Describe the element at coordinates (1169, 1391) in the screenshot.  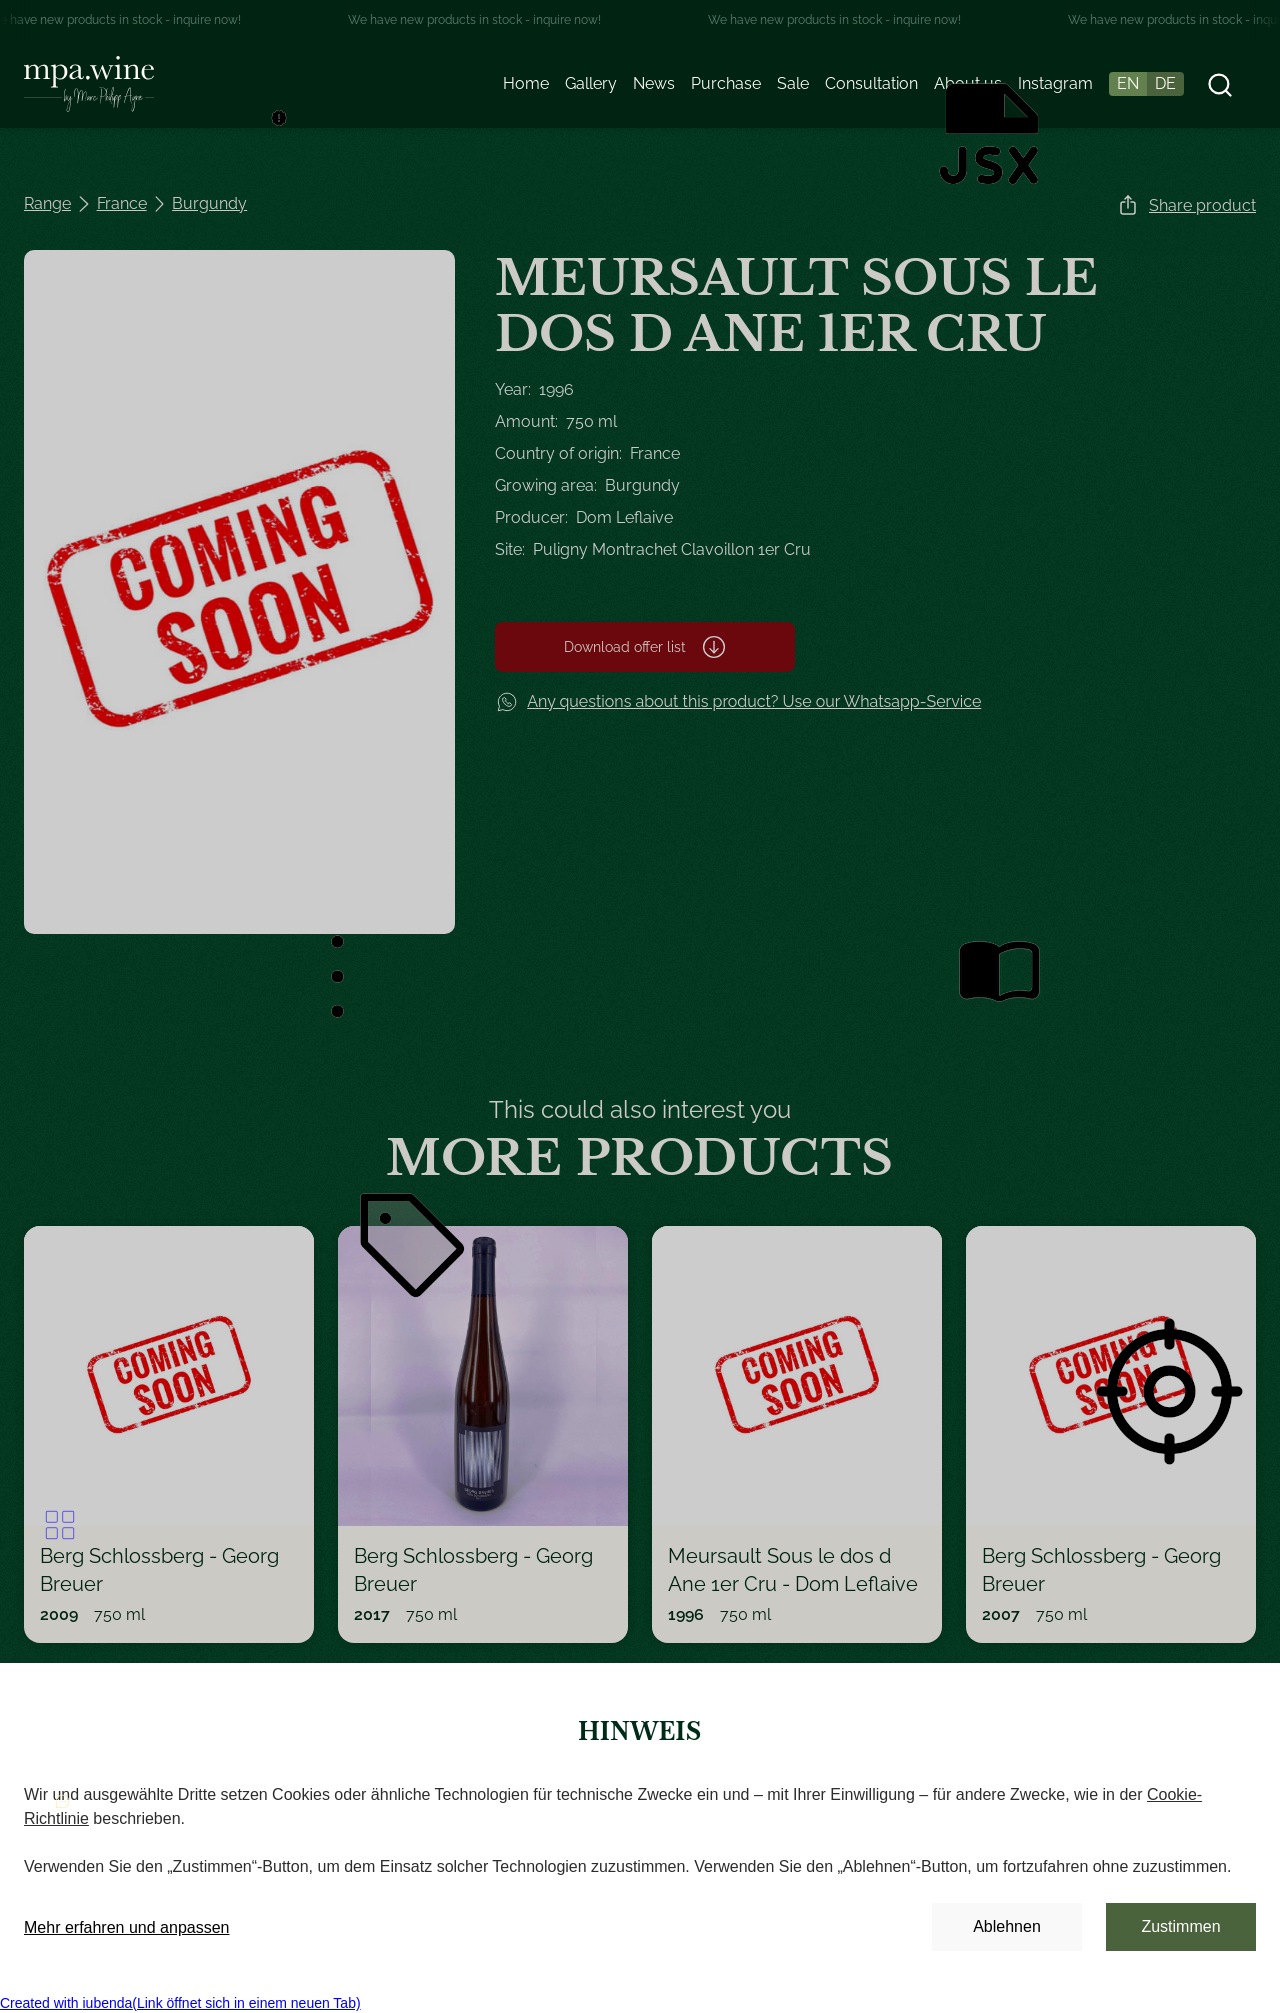
I see `center map on current location` at that location.